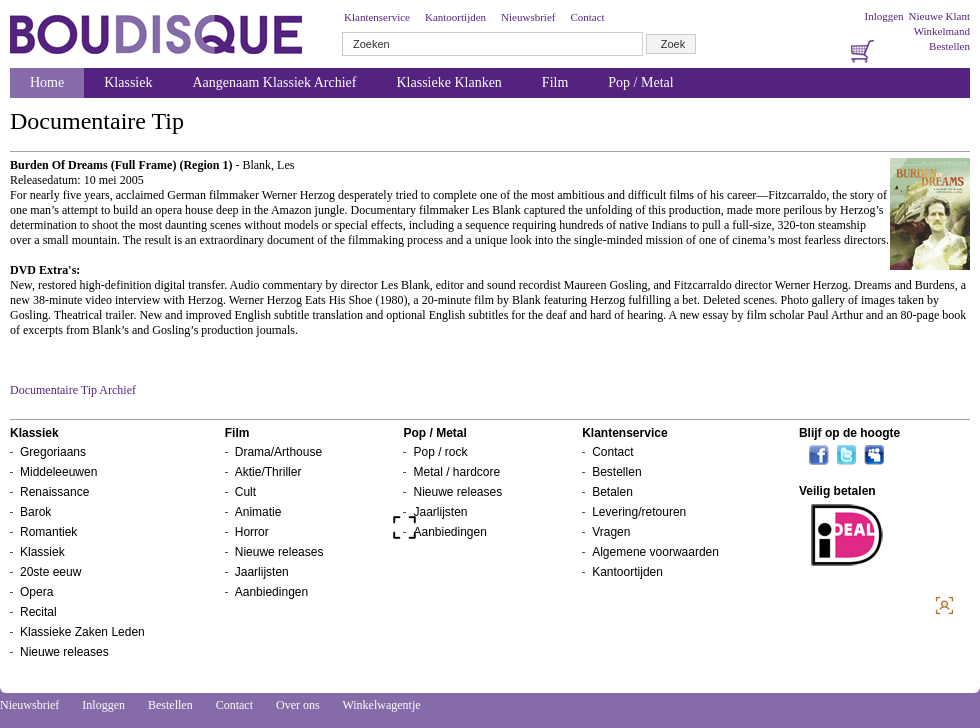  What do you see at coordinates (404, 527) in the screenshot?
I see `expand to fullscreen mode` at bounding box center [404, 527].